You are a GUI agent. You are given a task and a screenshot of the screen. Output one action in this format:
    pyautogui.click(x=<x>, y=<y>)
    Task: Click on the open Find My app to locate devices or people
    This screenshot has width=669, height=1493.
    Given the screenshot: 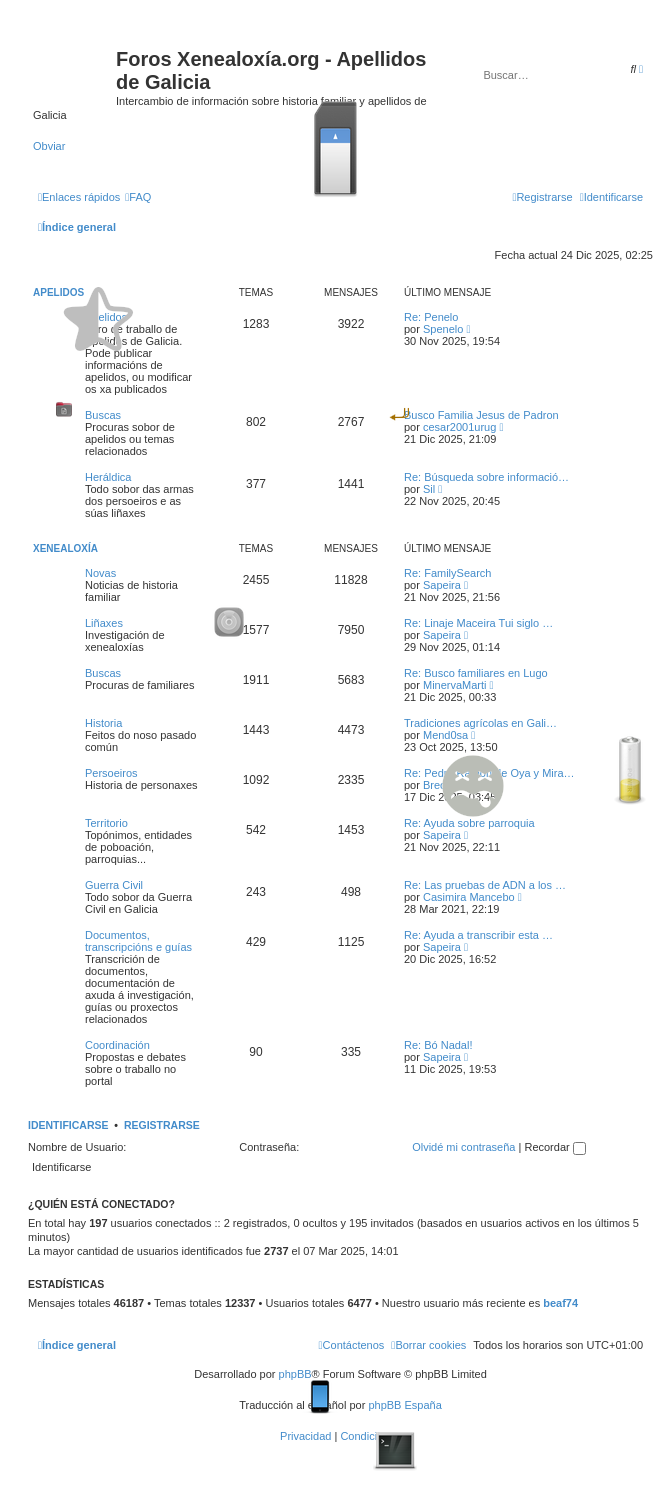 What is the action you would take?
    pyautogui.click(x=229, y=622)
    